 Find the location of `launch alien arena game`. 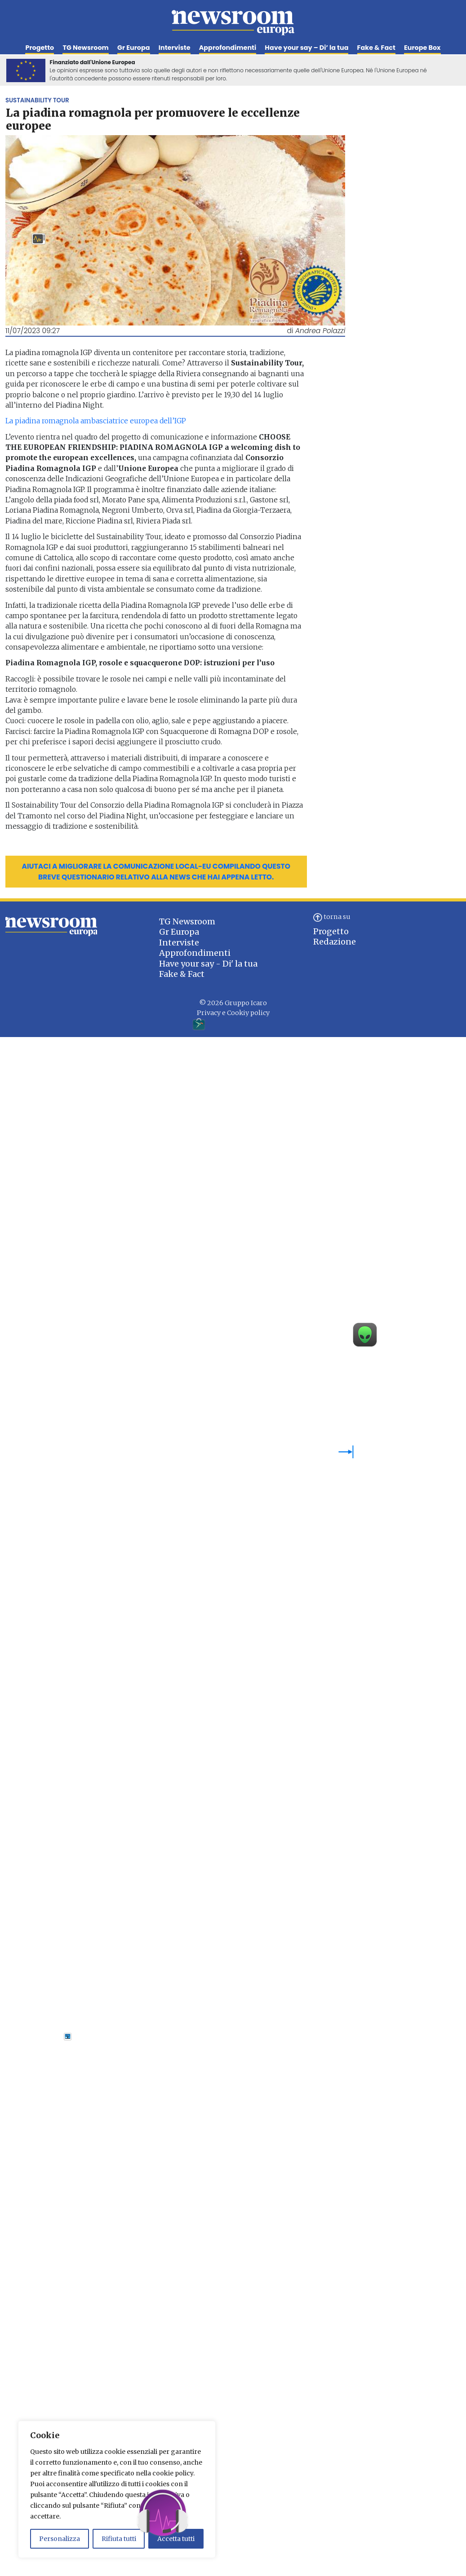

launch alien arena game is located at coordinates (365, 1335).